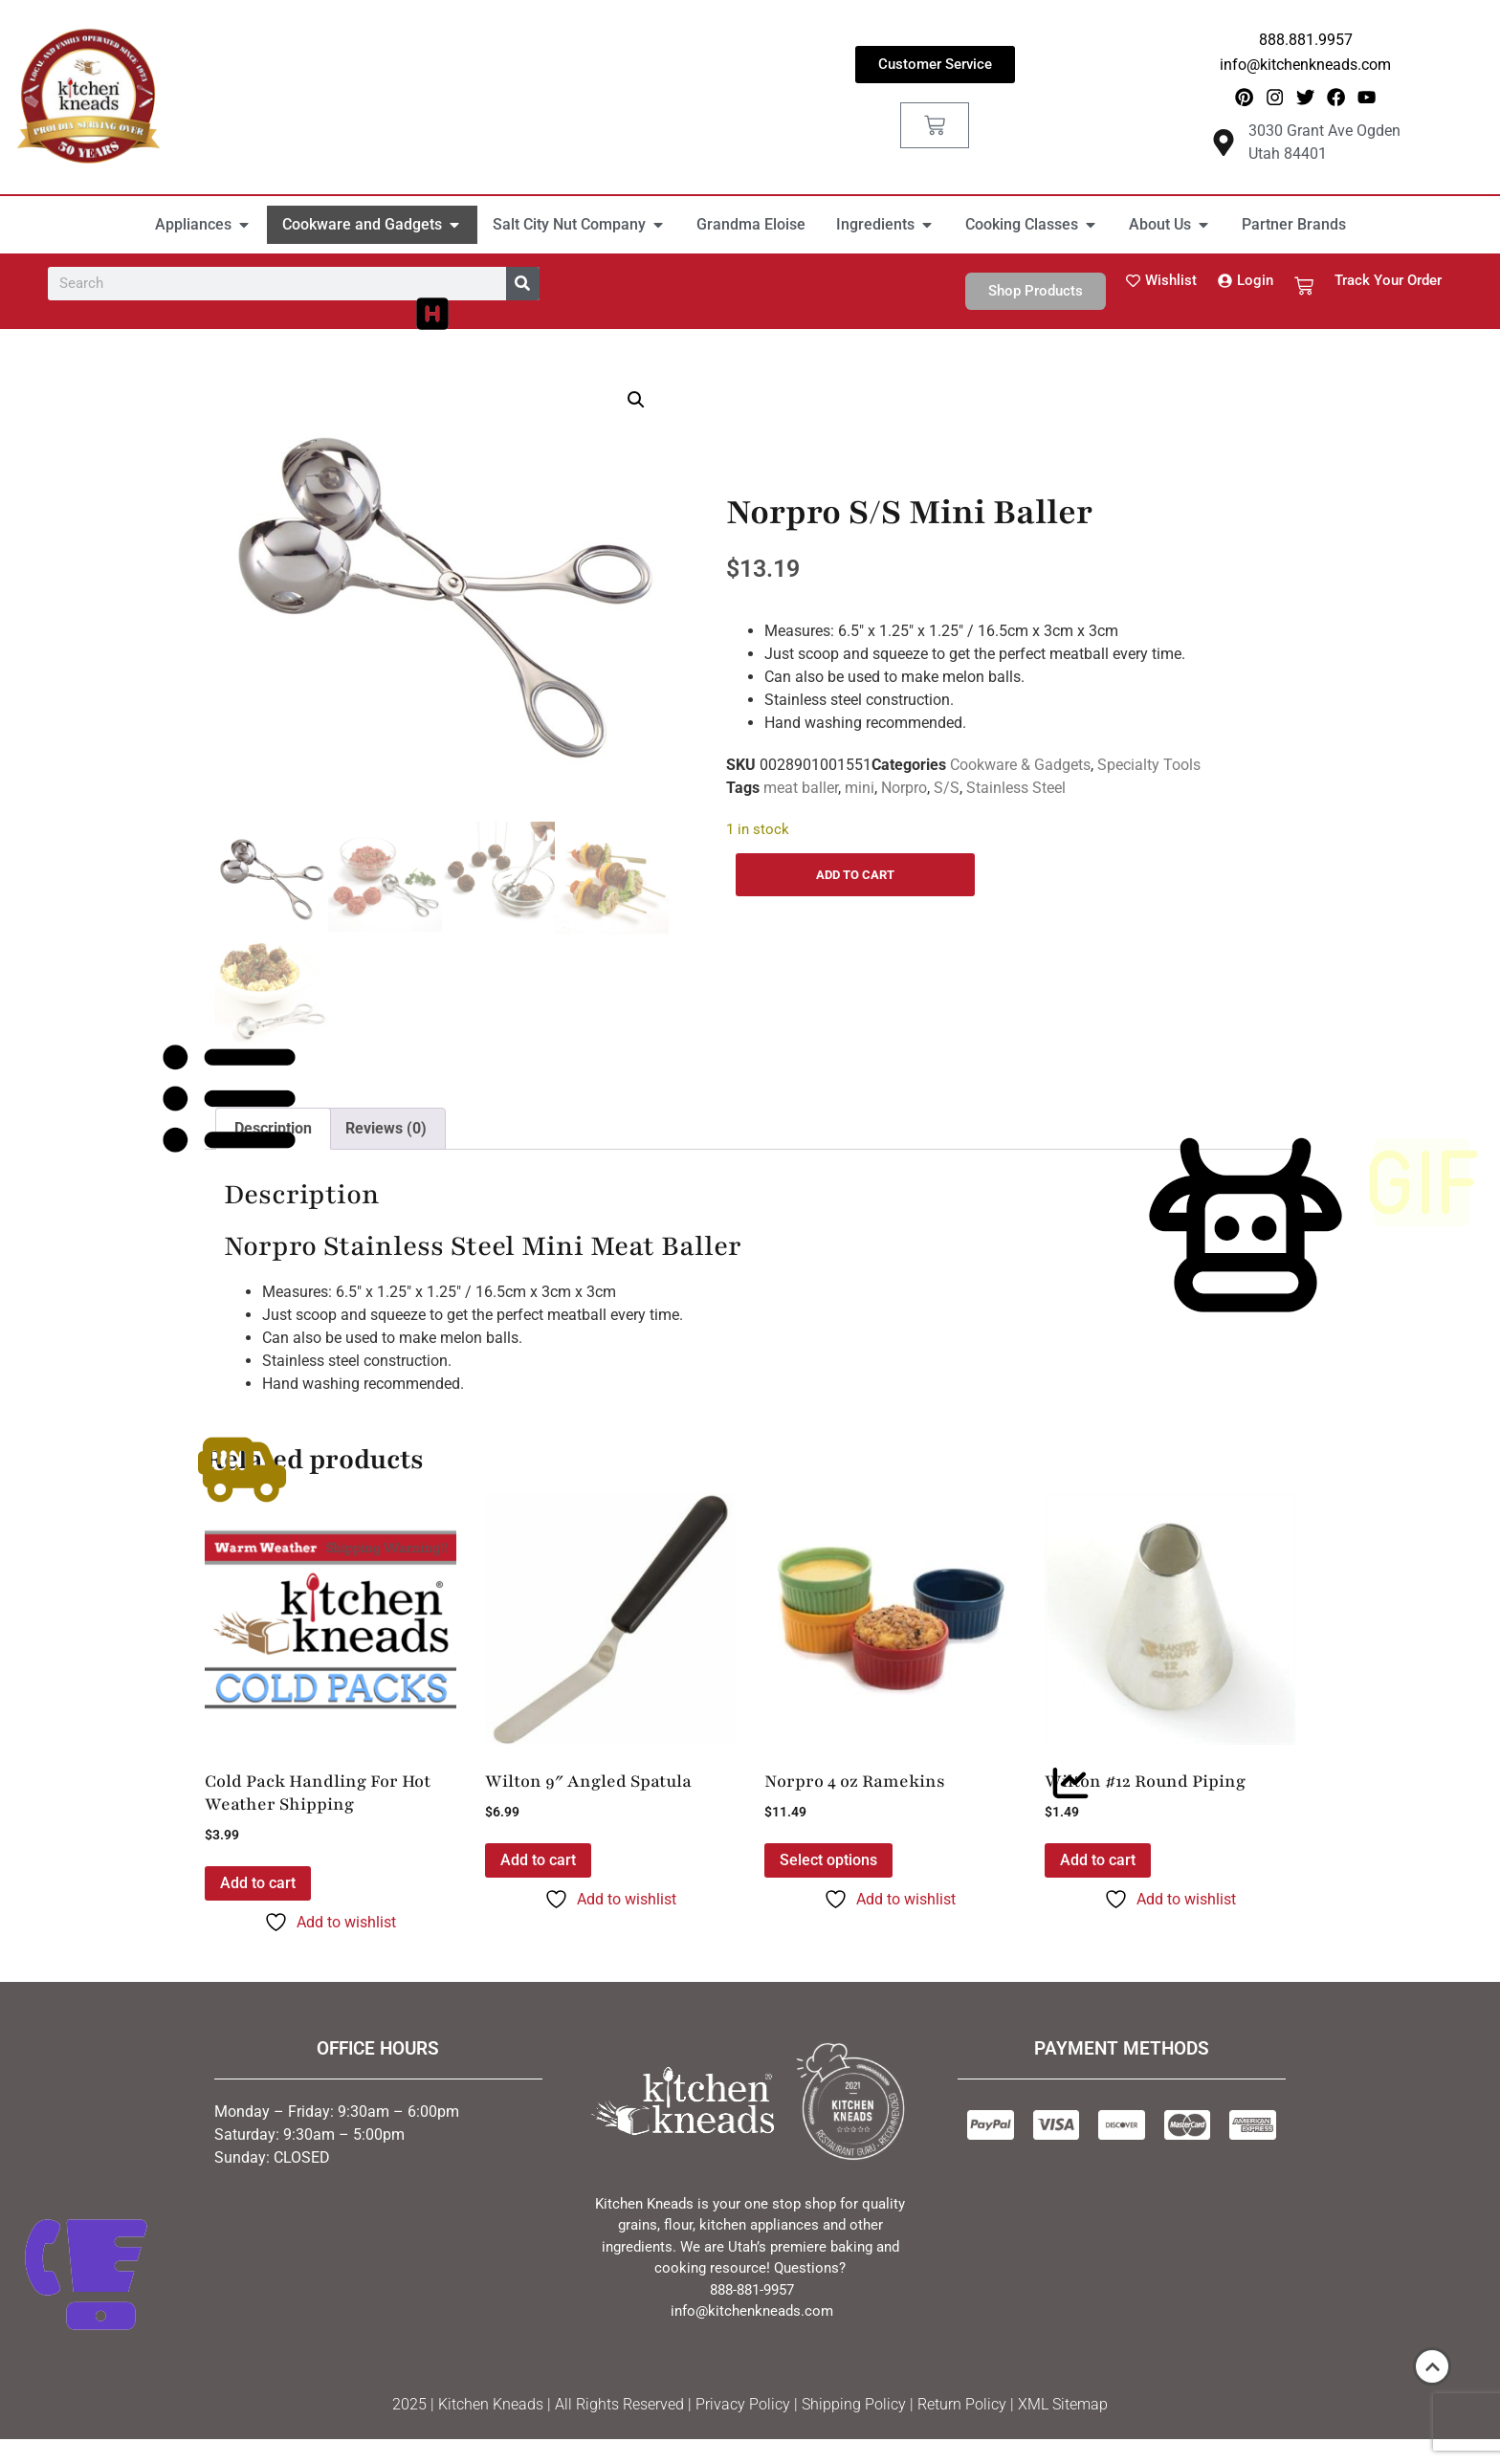  Describe the element at coordinates (1246, 1228) in the screenshot. I see `access farm or agriculture features` at that location.